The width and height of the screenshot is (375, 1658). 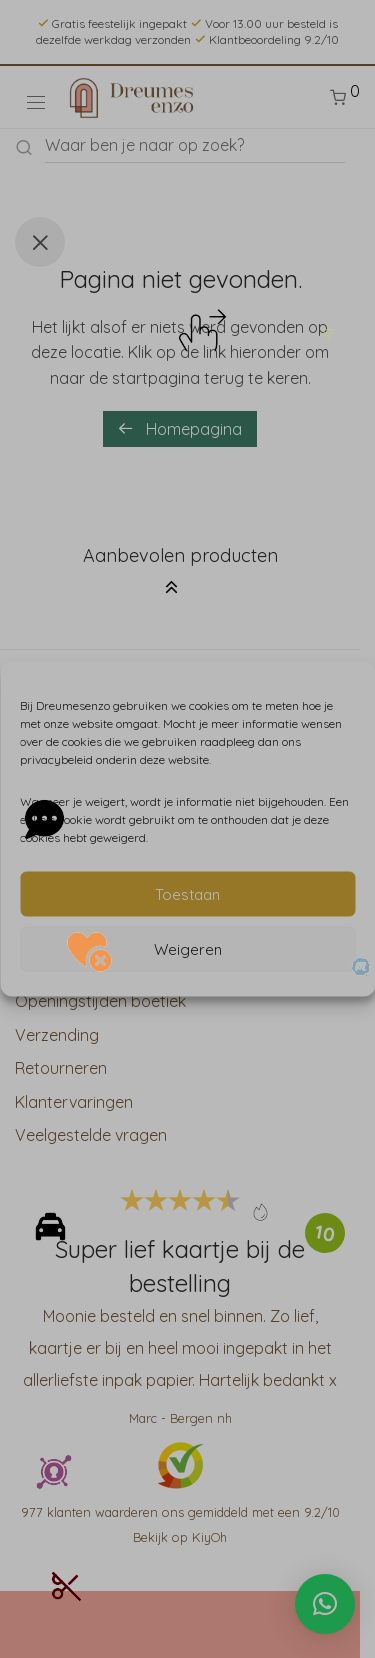 I want to click on keycdn logo - a content delivery network service, so click(x=54, y=1472).